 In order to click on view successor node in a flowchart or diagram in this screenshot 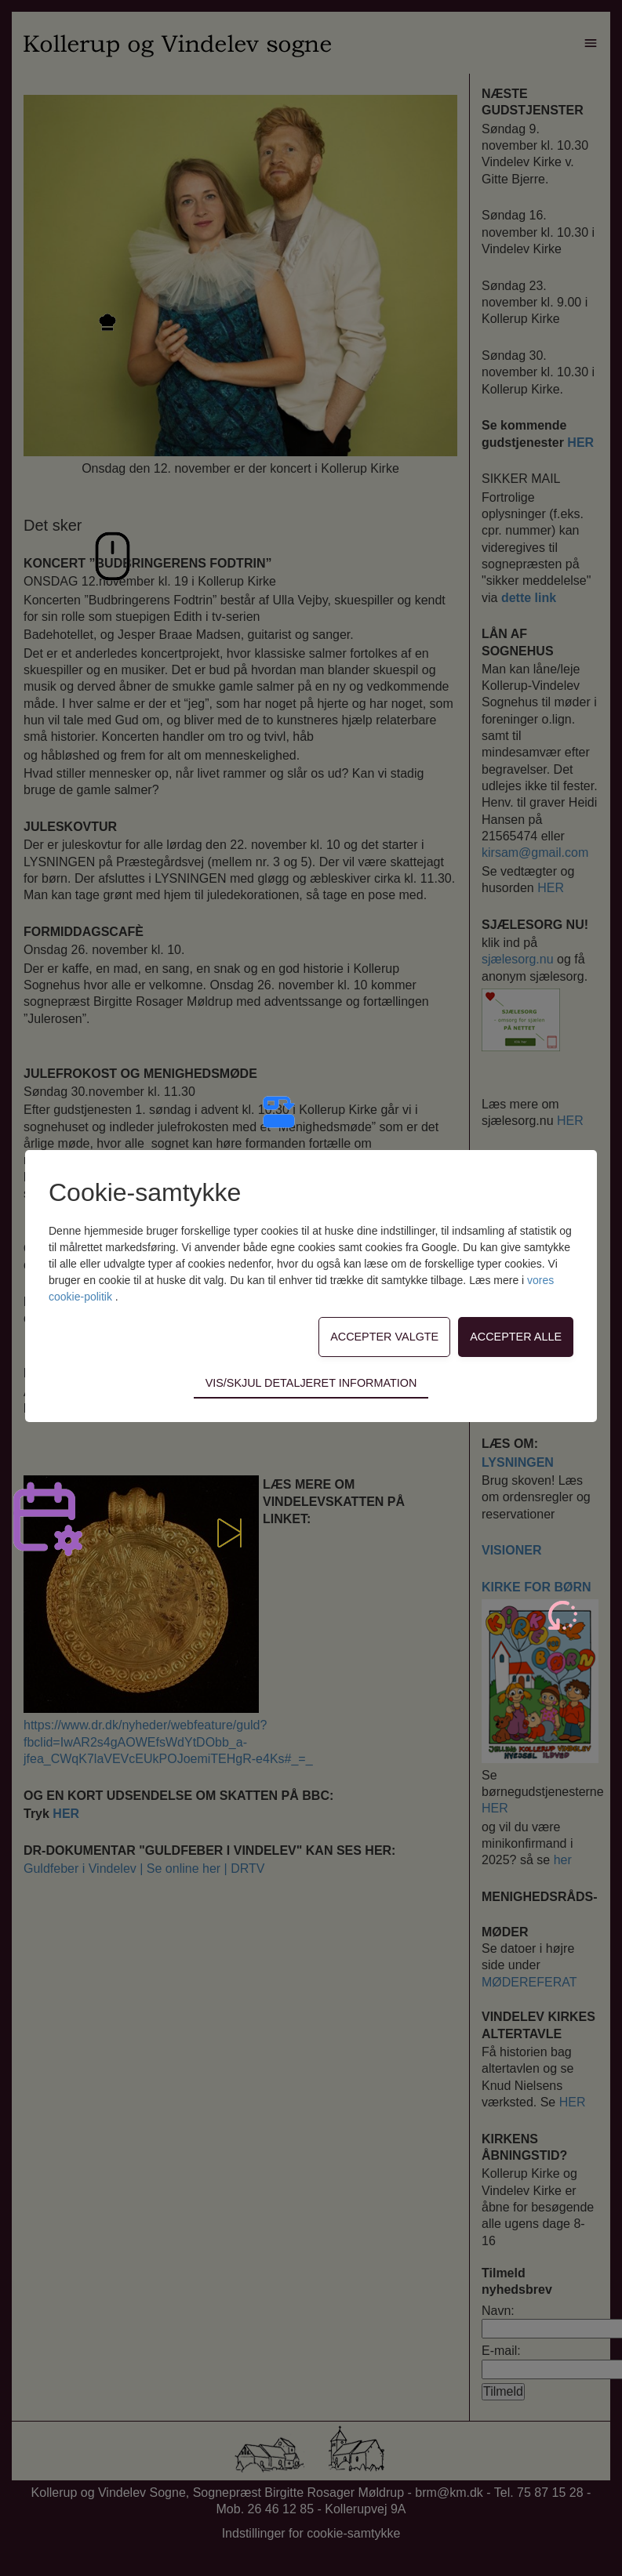, I will do `click(278, 1112)`.